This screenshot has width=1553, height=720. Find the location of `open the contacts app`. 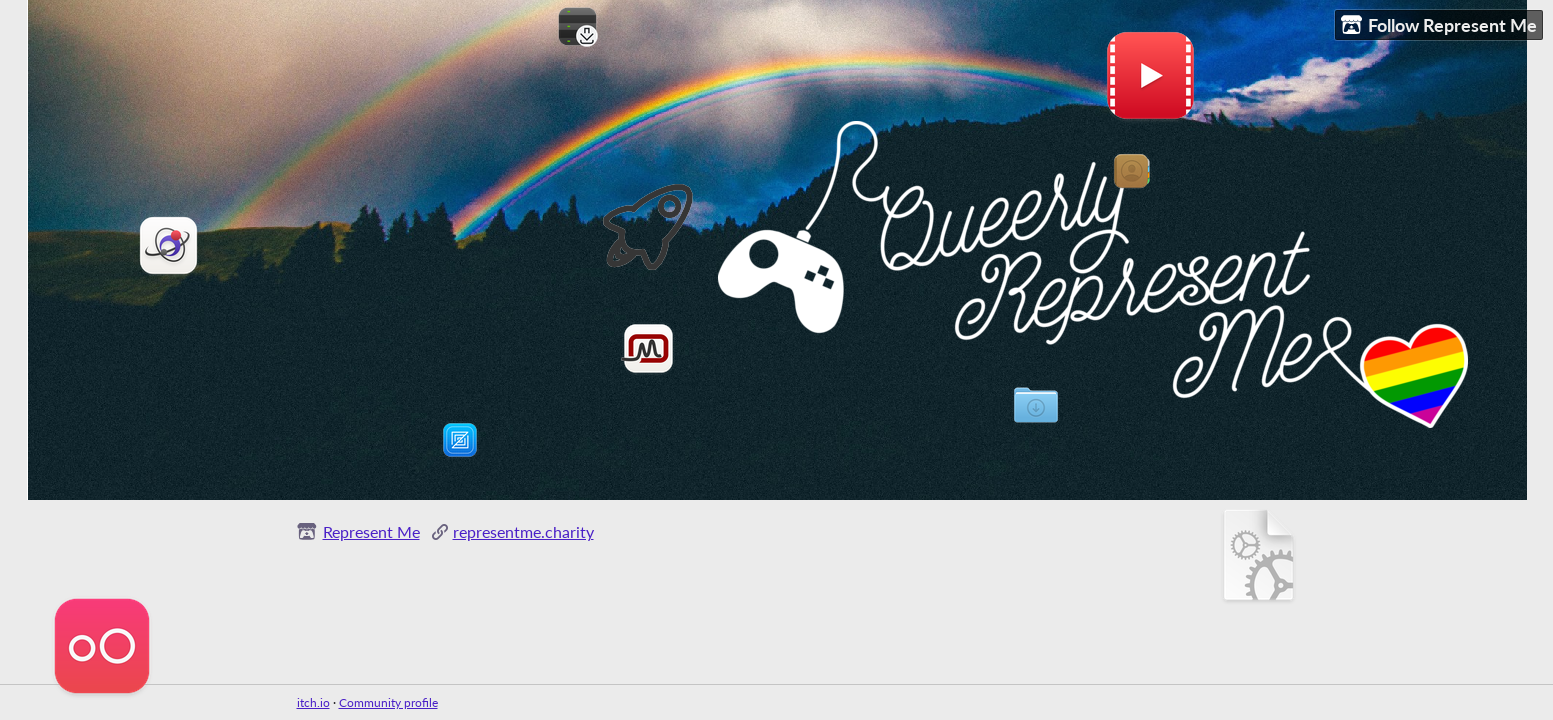

open the contacts app is located at coordinates (1131, 171).